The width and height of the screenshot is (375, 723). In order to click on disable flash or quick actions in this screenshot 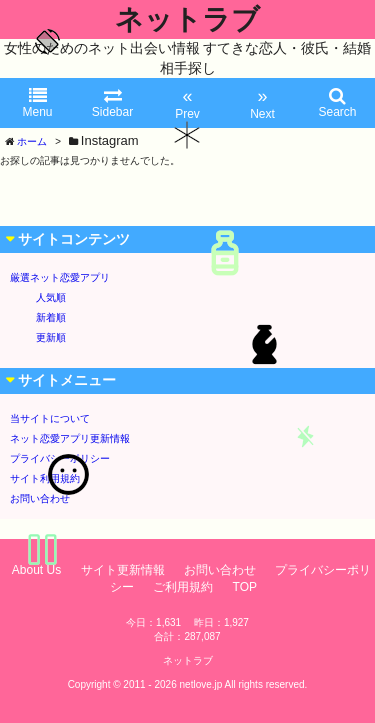, I will do `click(305, 436)`.